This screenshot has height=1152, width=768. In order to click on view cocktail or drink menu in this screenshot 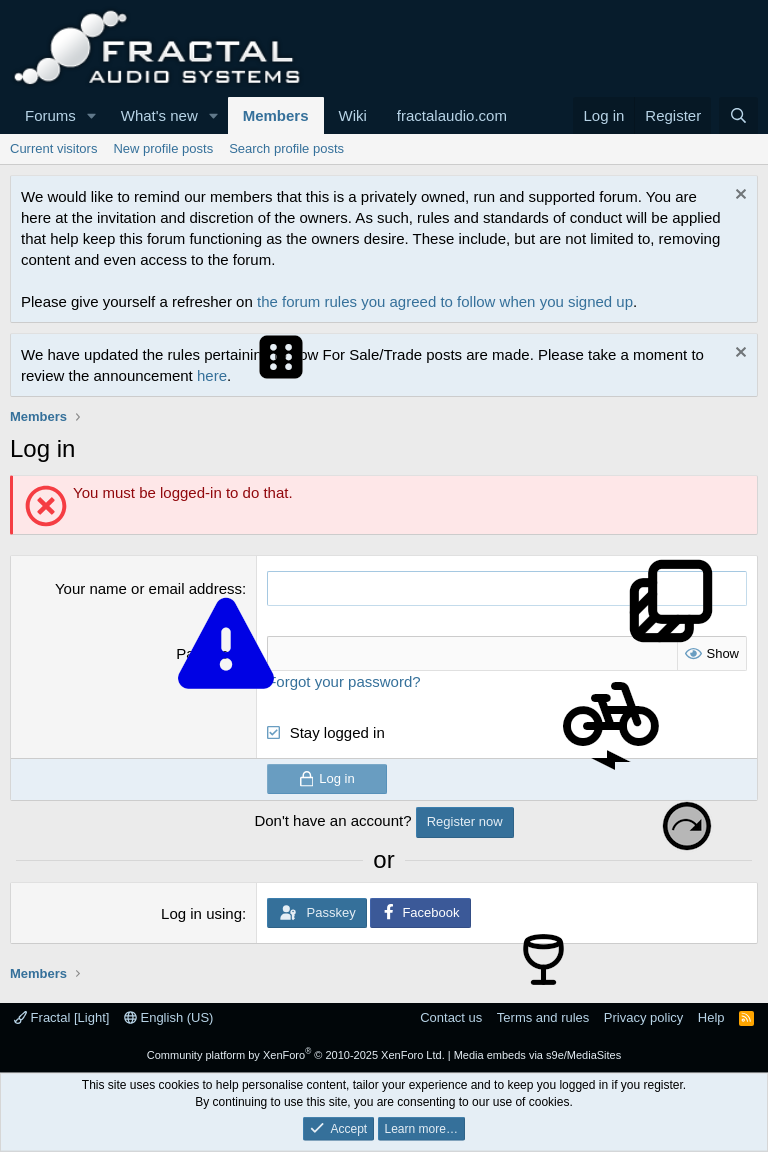, I will do `click(543, 959)`.